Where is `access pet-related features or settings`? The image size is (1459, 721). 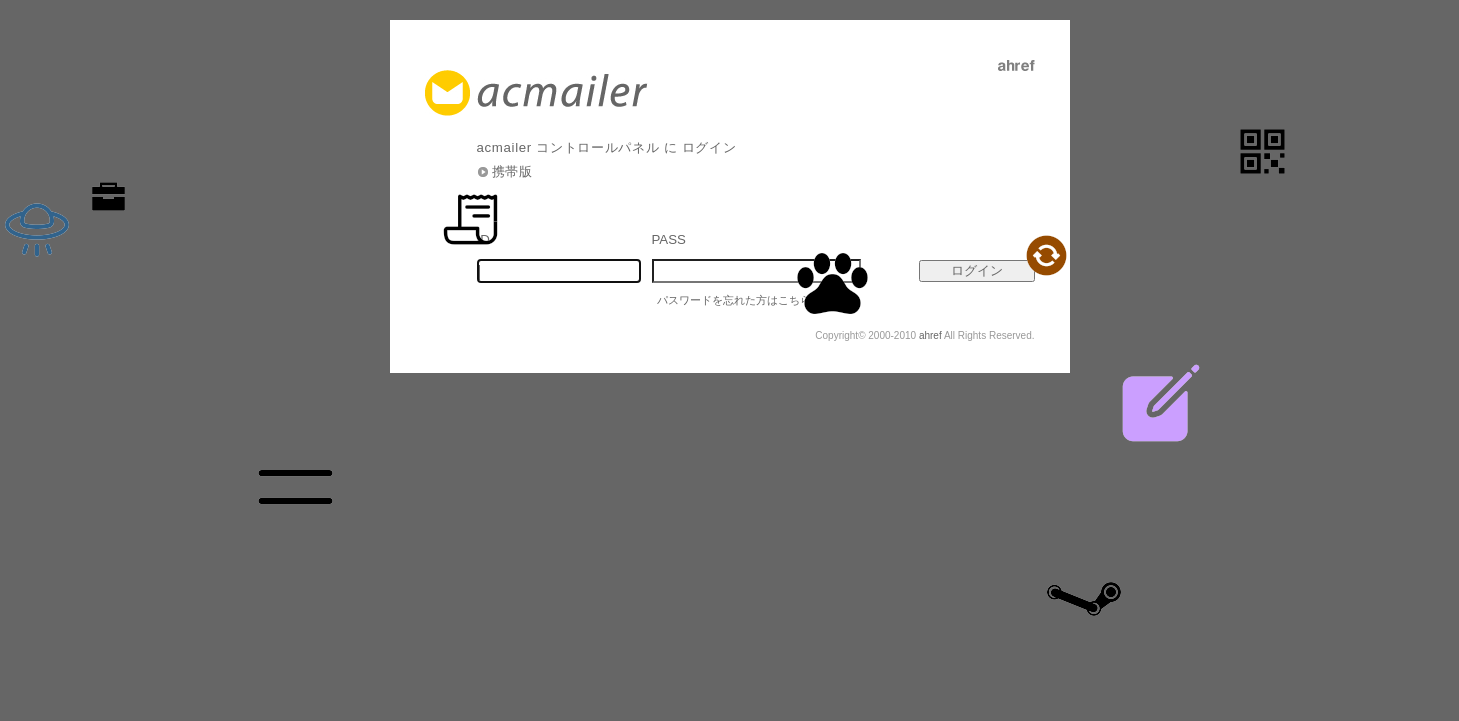 access pet-related features or settings is located at coordinates (832, 283).